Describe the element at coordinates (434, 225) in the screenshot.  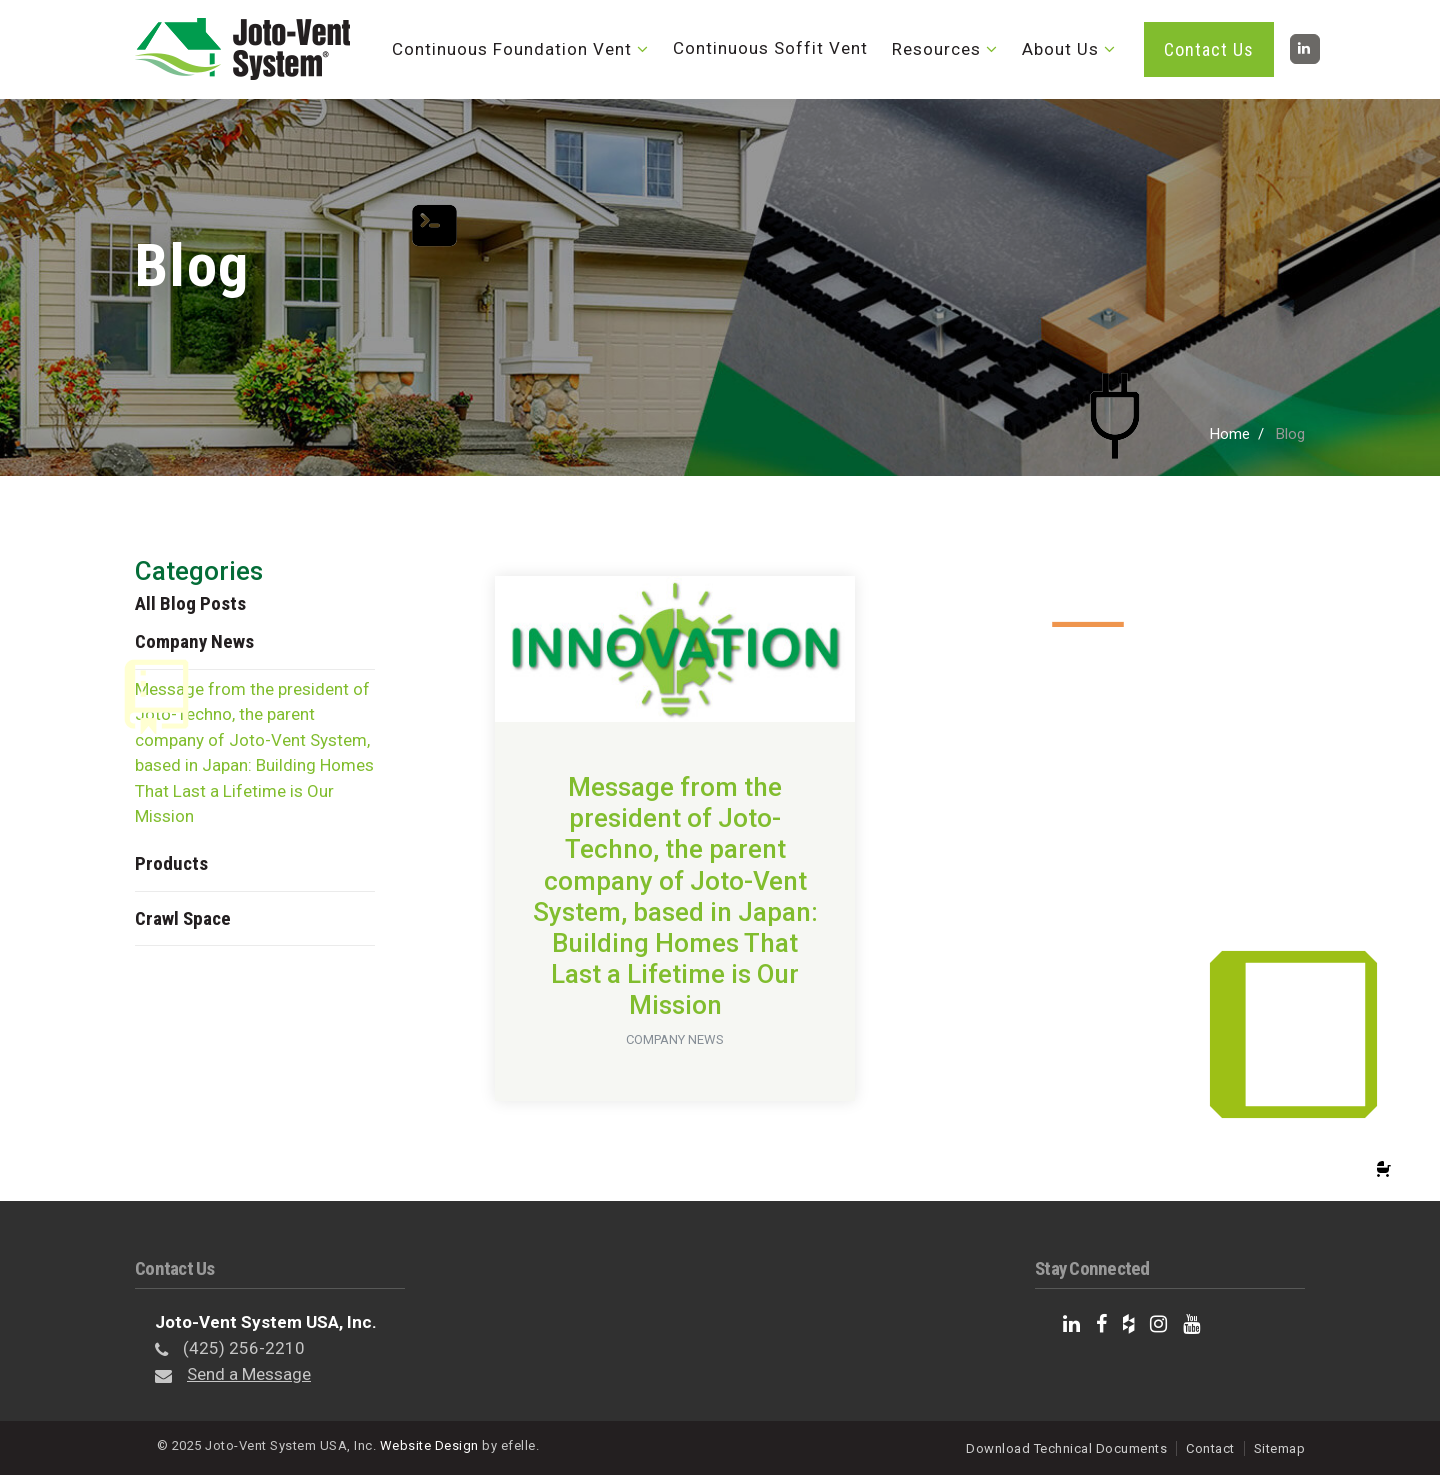
I see `open command line or terminal` at that location.